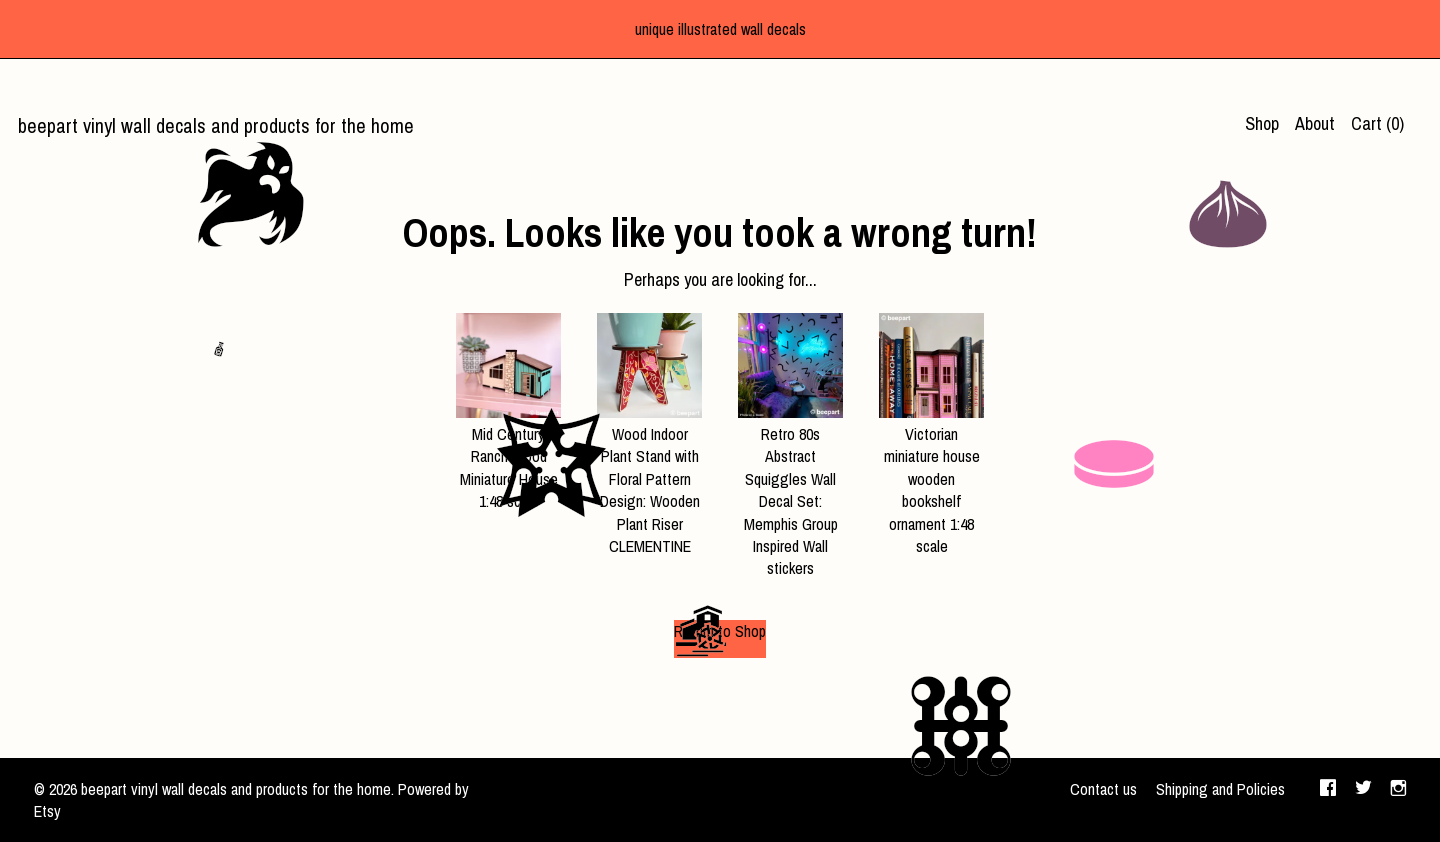  I want to click on select ketchup as a condiment option, so click(219, 349).